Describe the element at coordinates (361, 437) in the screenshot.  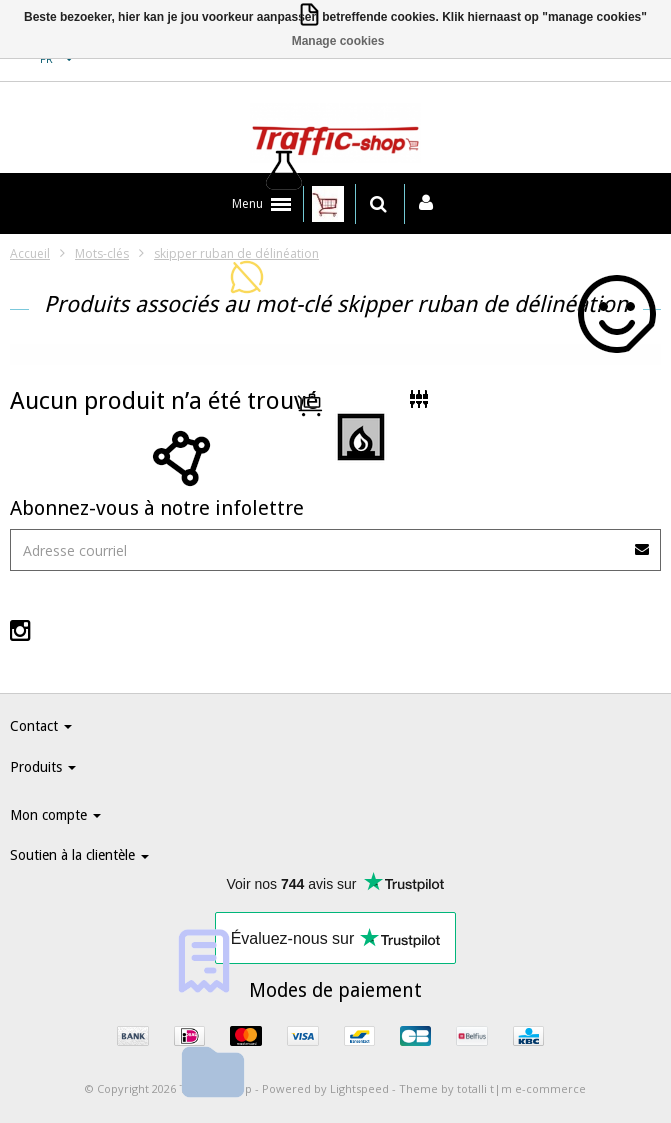
I see `access home or living room controls` at that location.